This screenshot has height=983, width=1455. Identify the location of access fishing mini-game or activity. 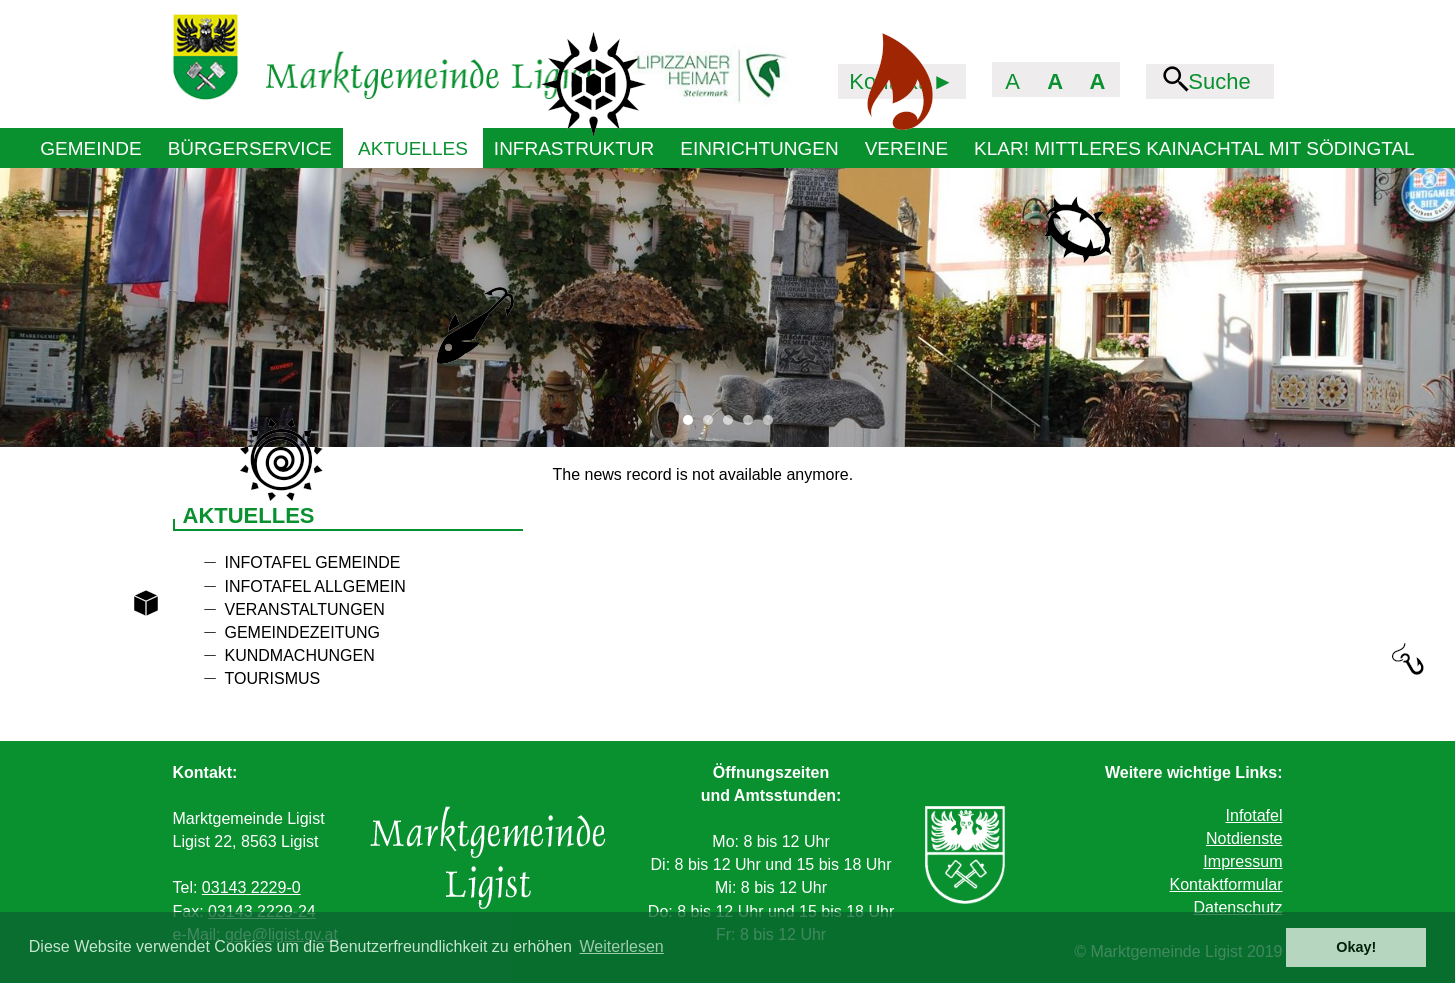
(1408, 659).